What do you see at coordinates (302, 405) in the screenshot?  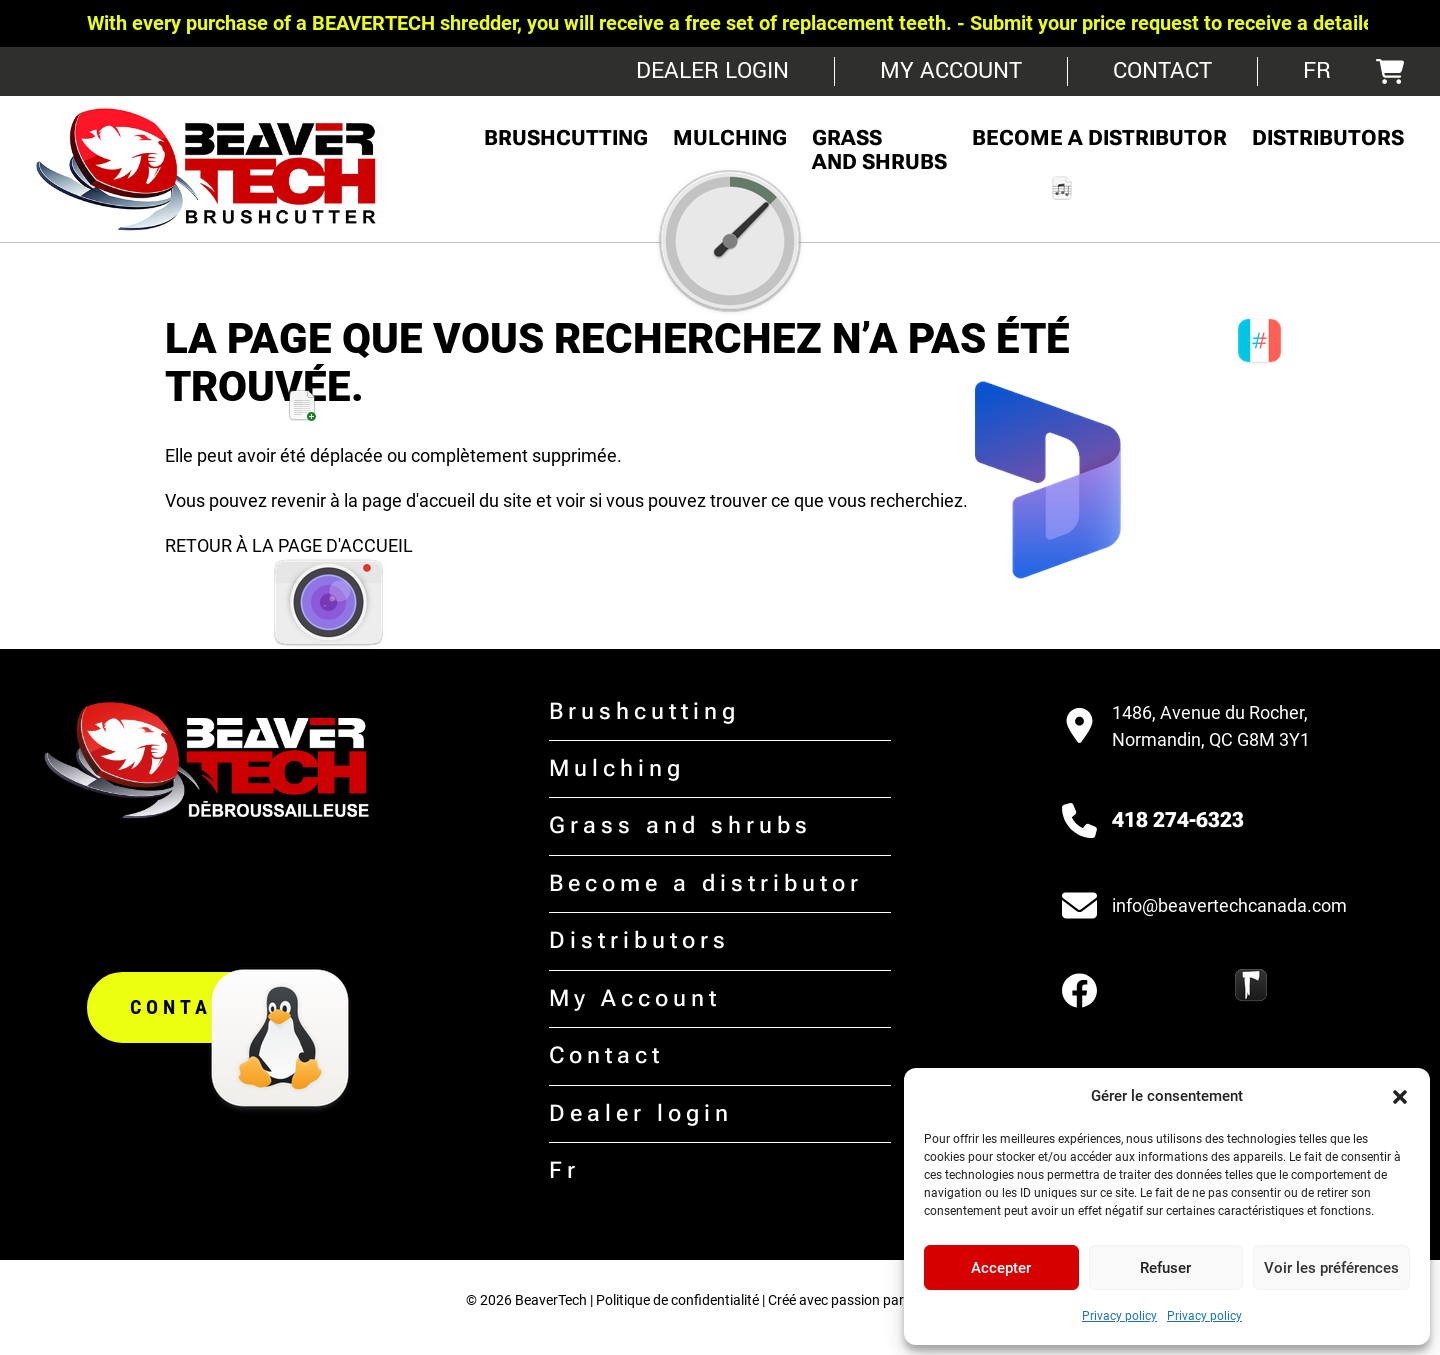 I see `create a new document` at bounding box center [302, 405].